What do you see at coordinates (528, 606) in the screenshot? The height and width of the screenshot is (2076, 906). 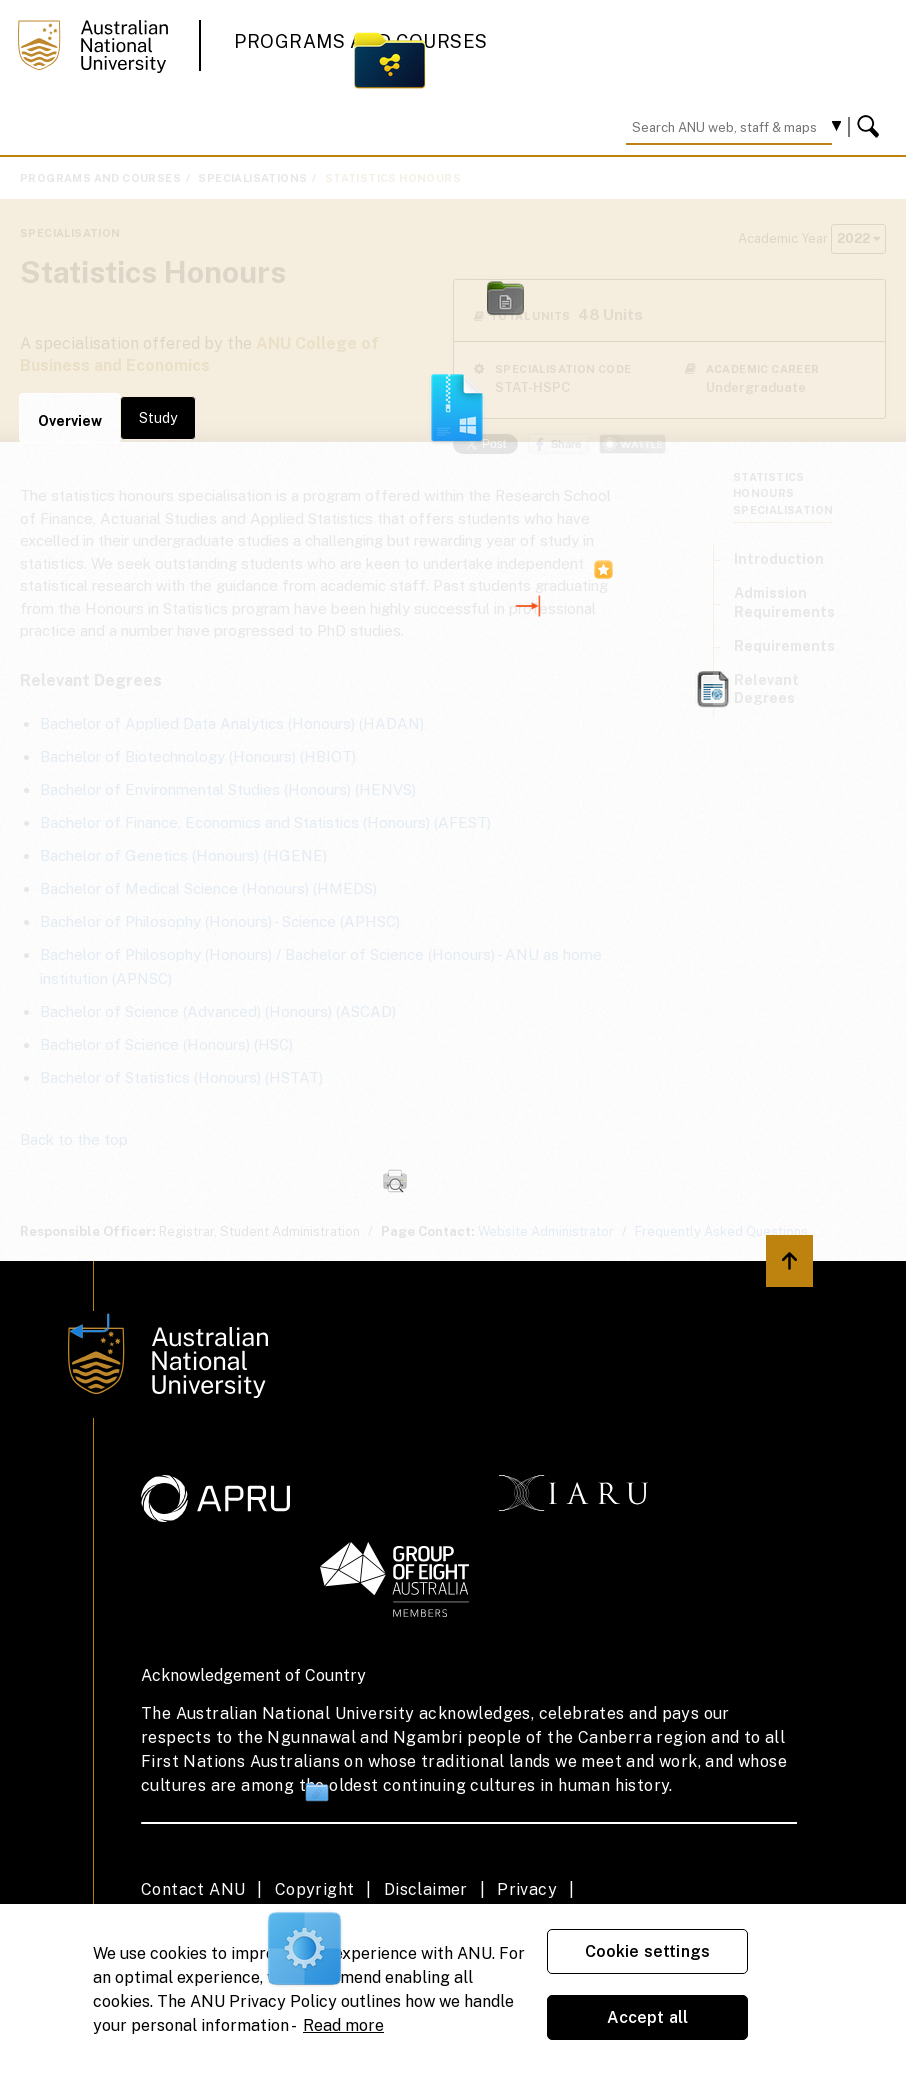 I see `go to the last item or page` at bounding box center [528, 606].